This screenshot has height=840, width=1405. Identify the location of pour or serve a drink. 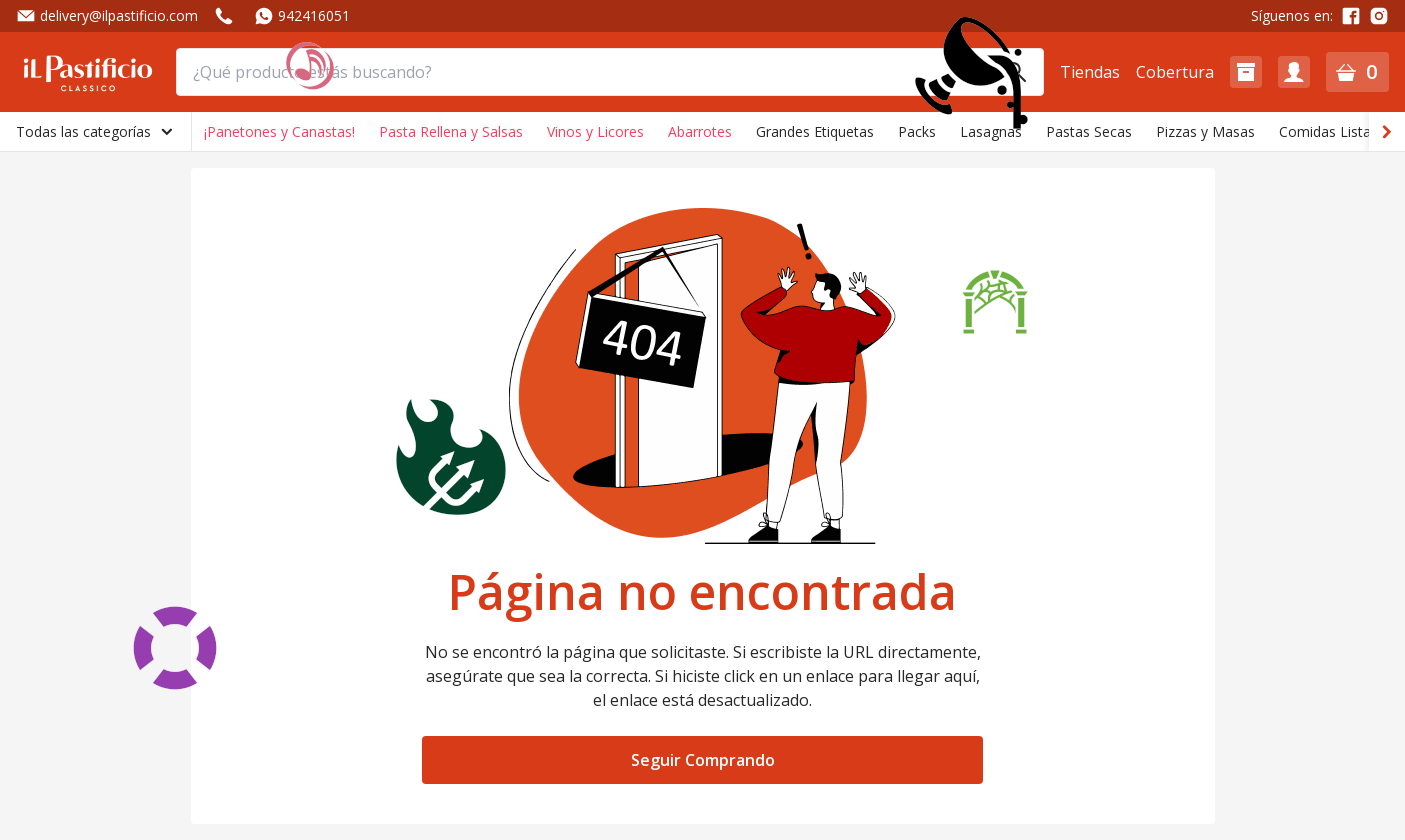
(971, 72).